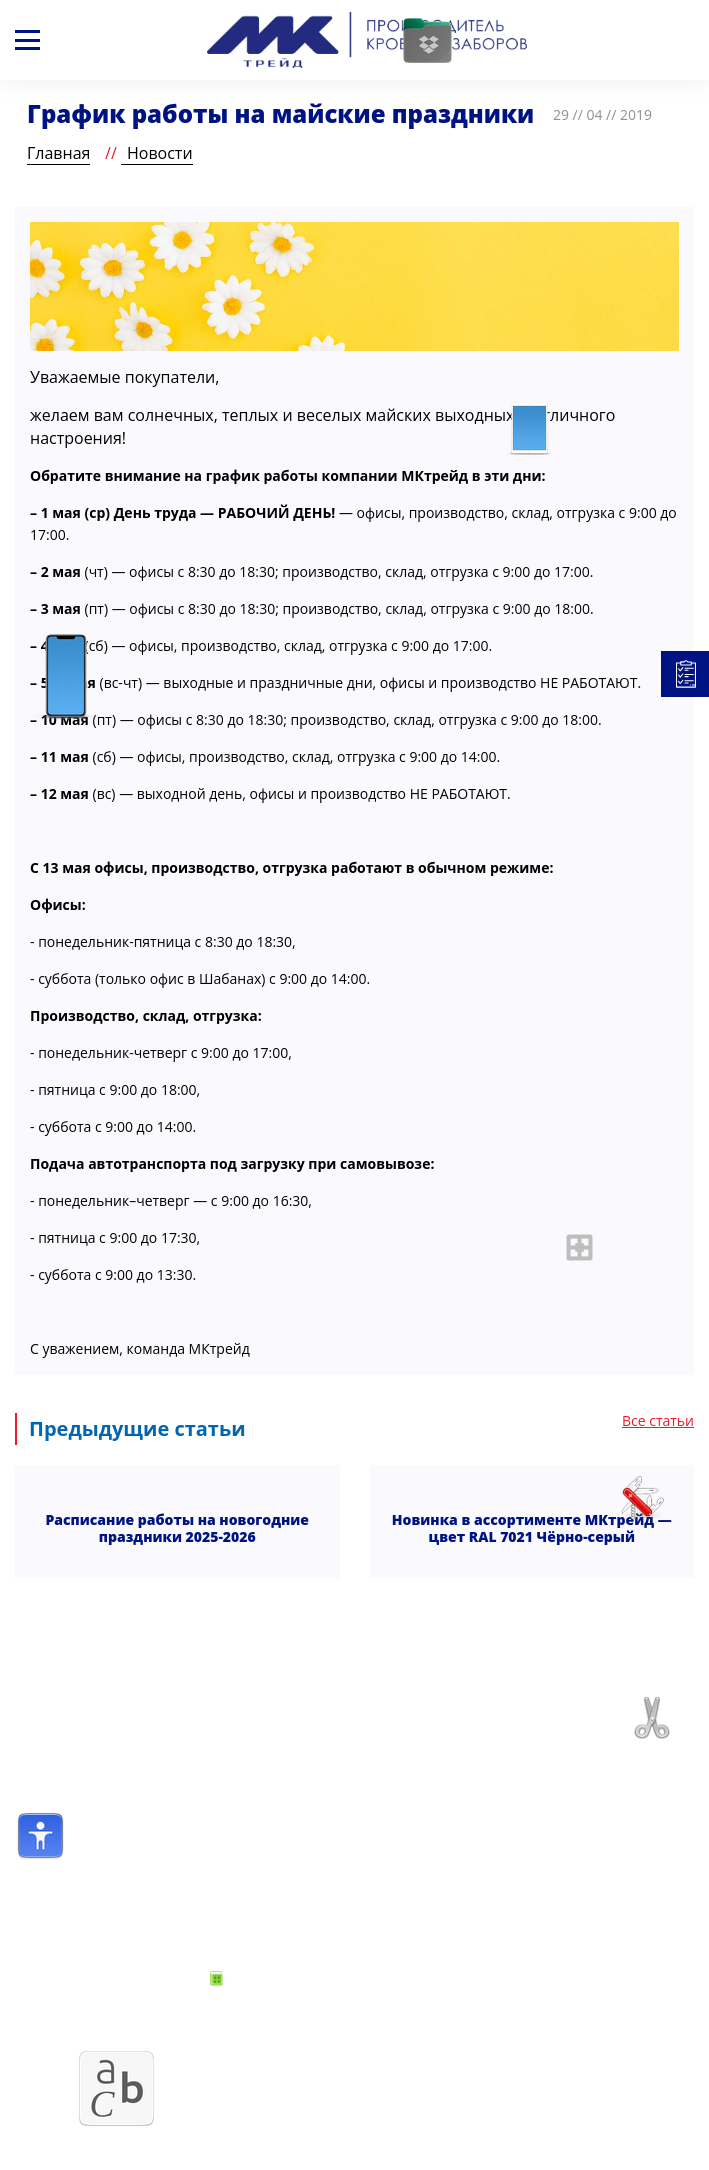 This screenshot has height=2170, width=709. What do you see at coordinates (427, 40) in the screenshot?
I see `open your Dropbox synced folder` at bounding box center [427, 40].